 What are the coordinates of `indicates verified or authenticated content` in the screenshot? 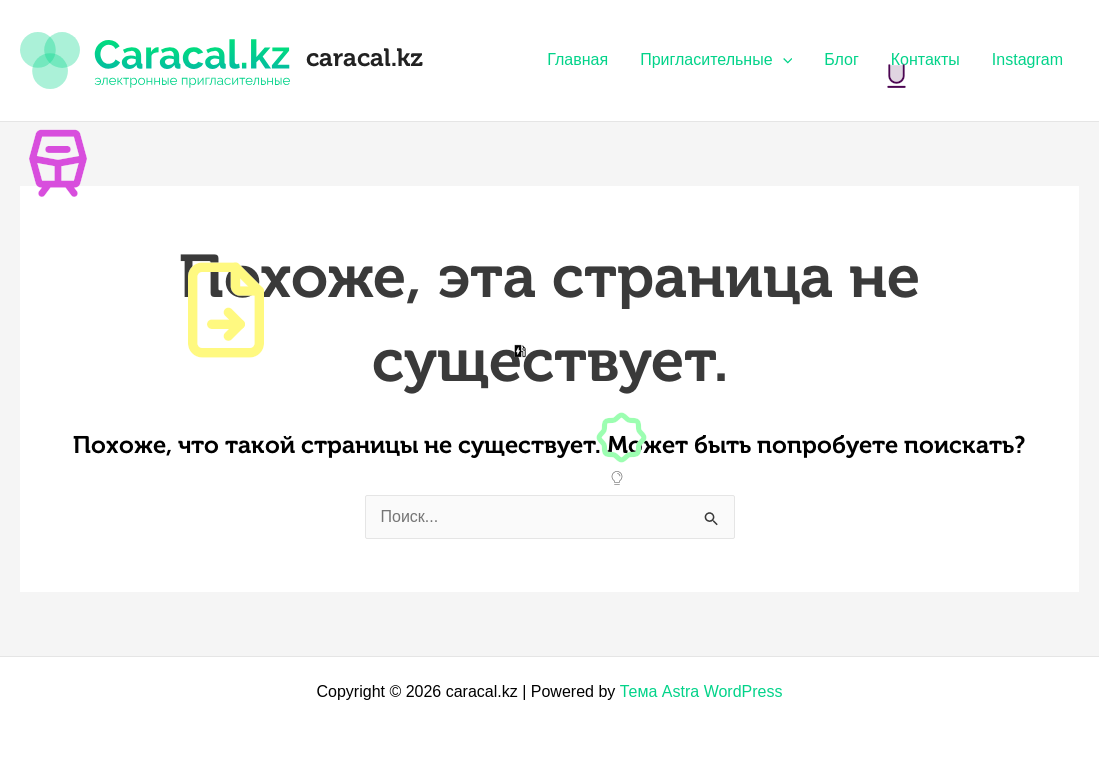 It's located at (621, 437).